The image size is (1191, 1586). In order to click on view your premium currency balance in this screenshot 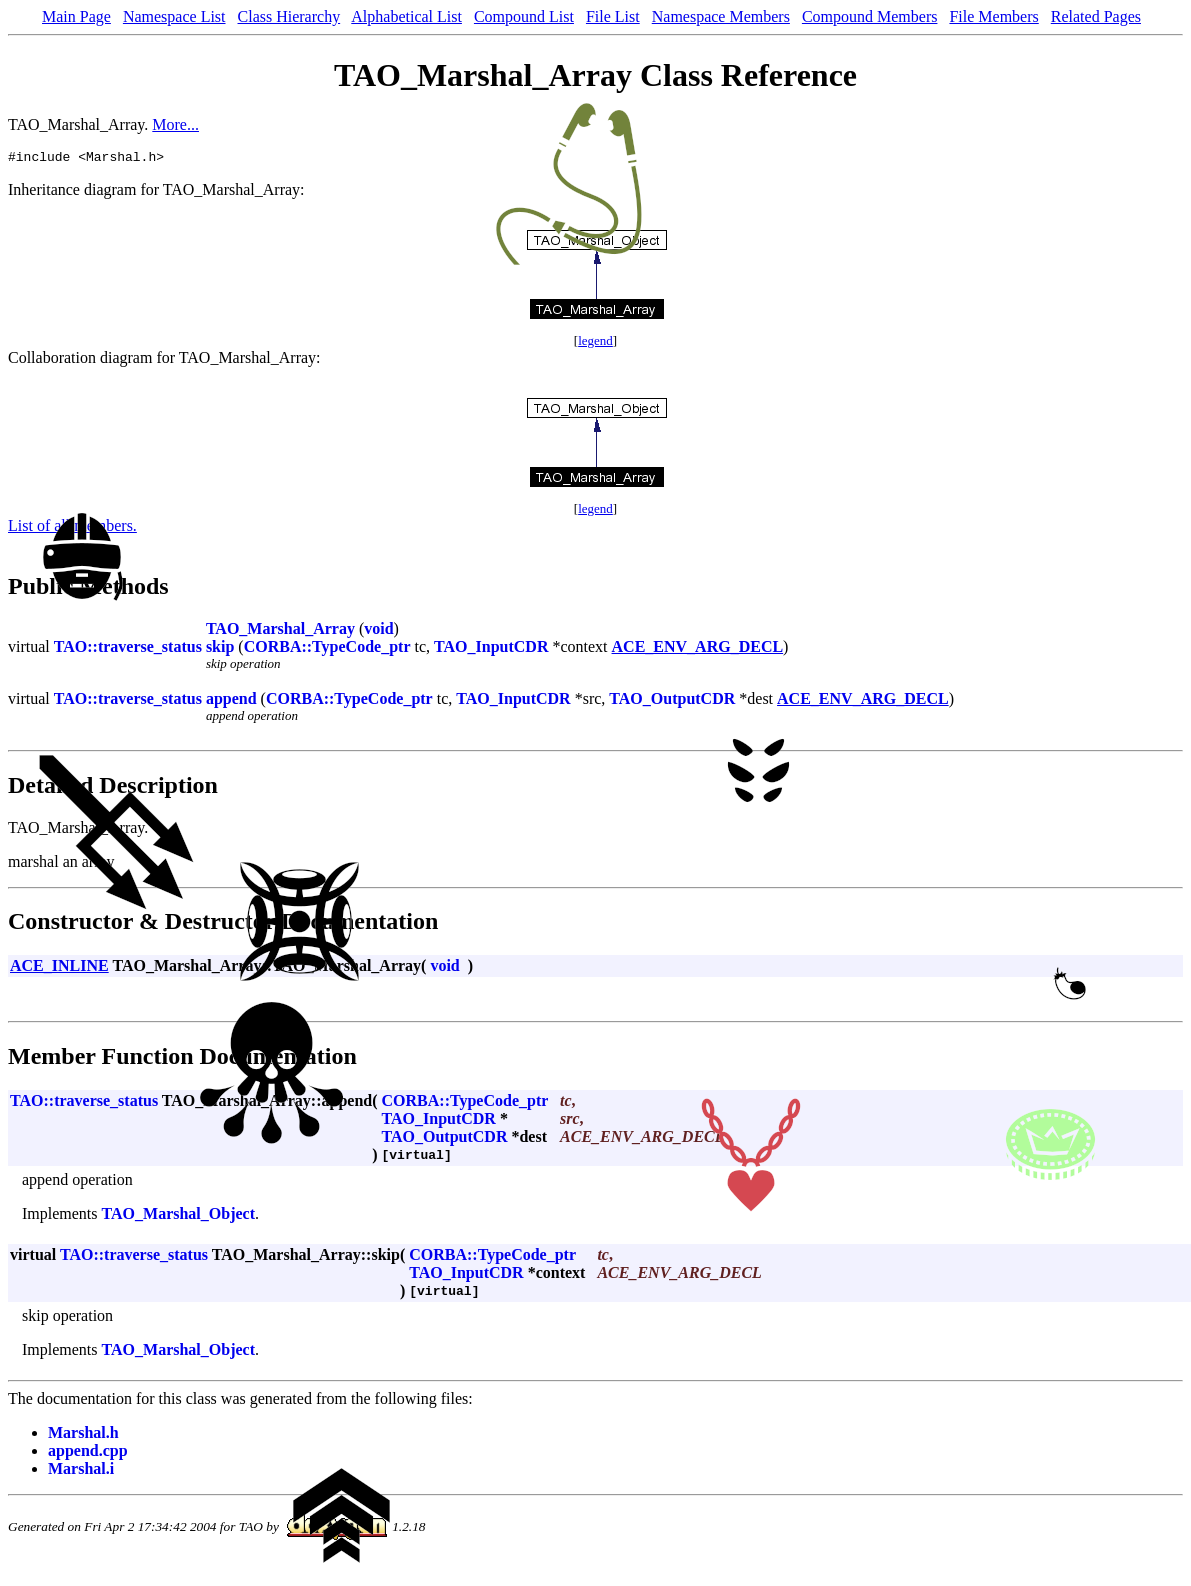, I will do `click(1050, 1144)`.